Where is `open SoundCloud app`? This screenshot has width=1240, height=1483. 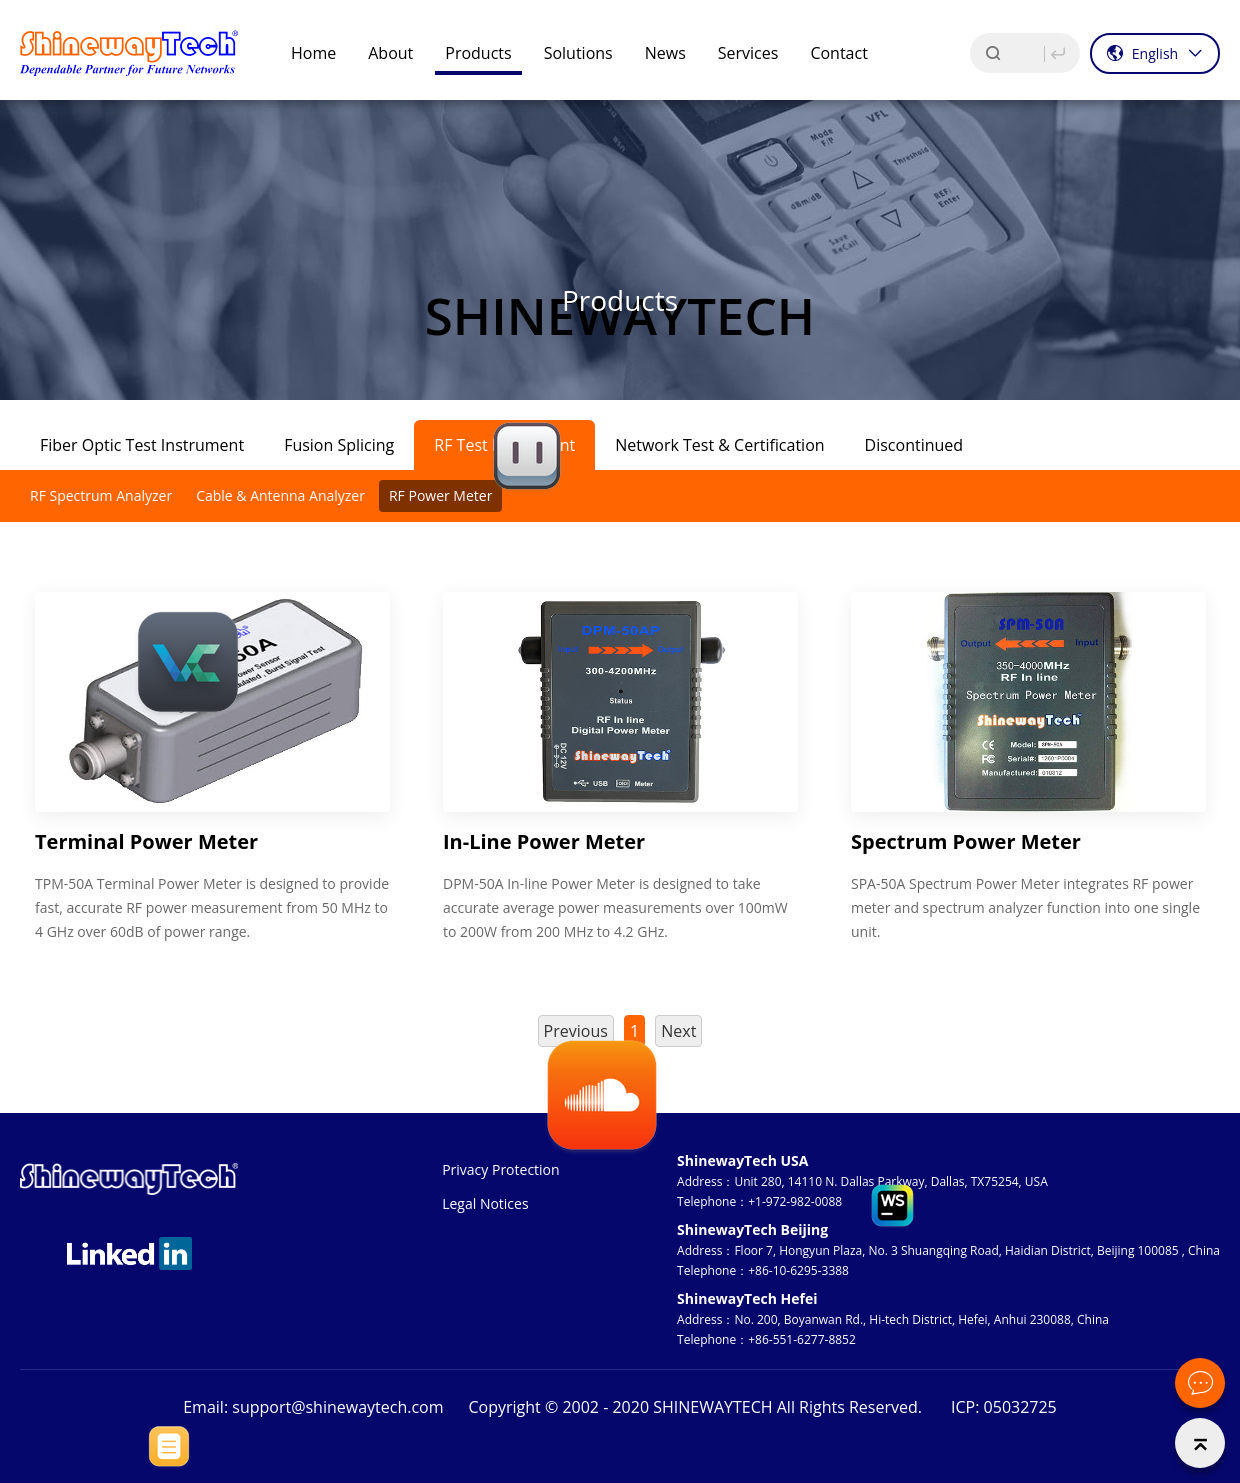
open SoundCloud app is located at coordinates (602, 1095).